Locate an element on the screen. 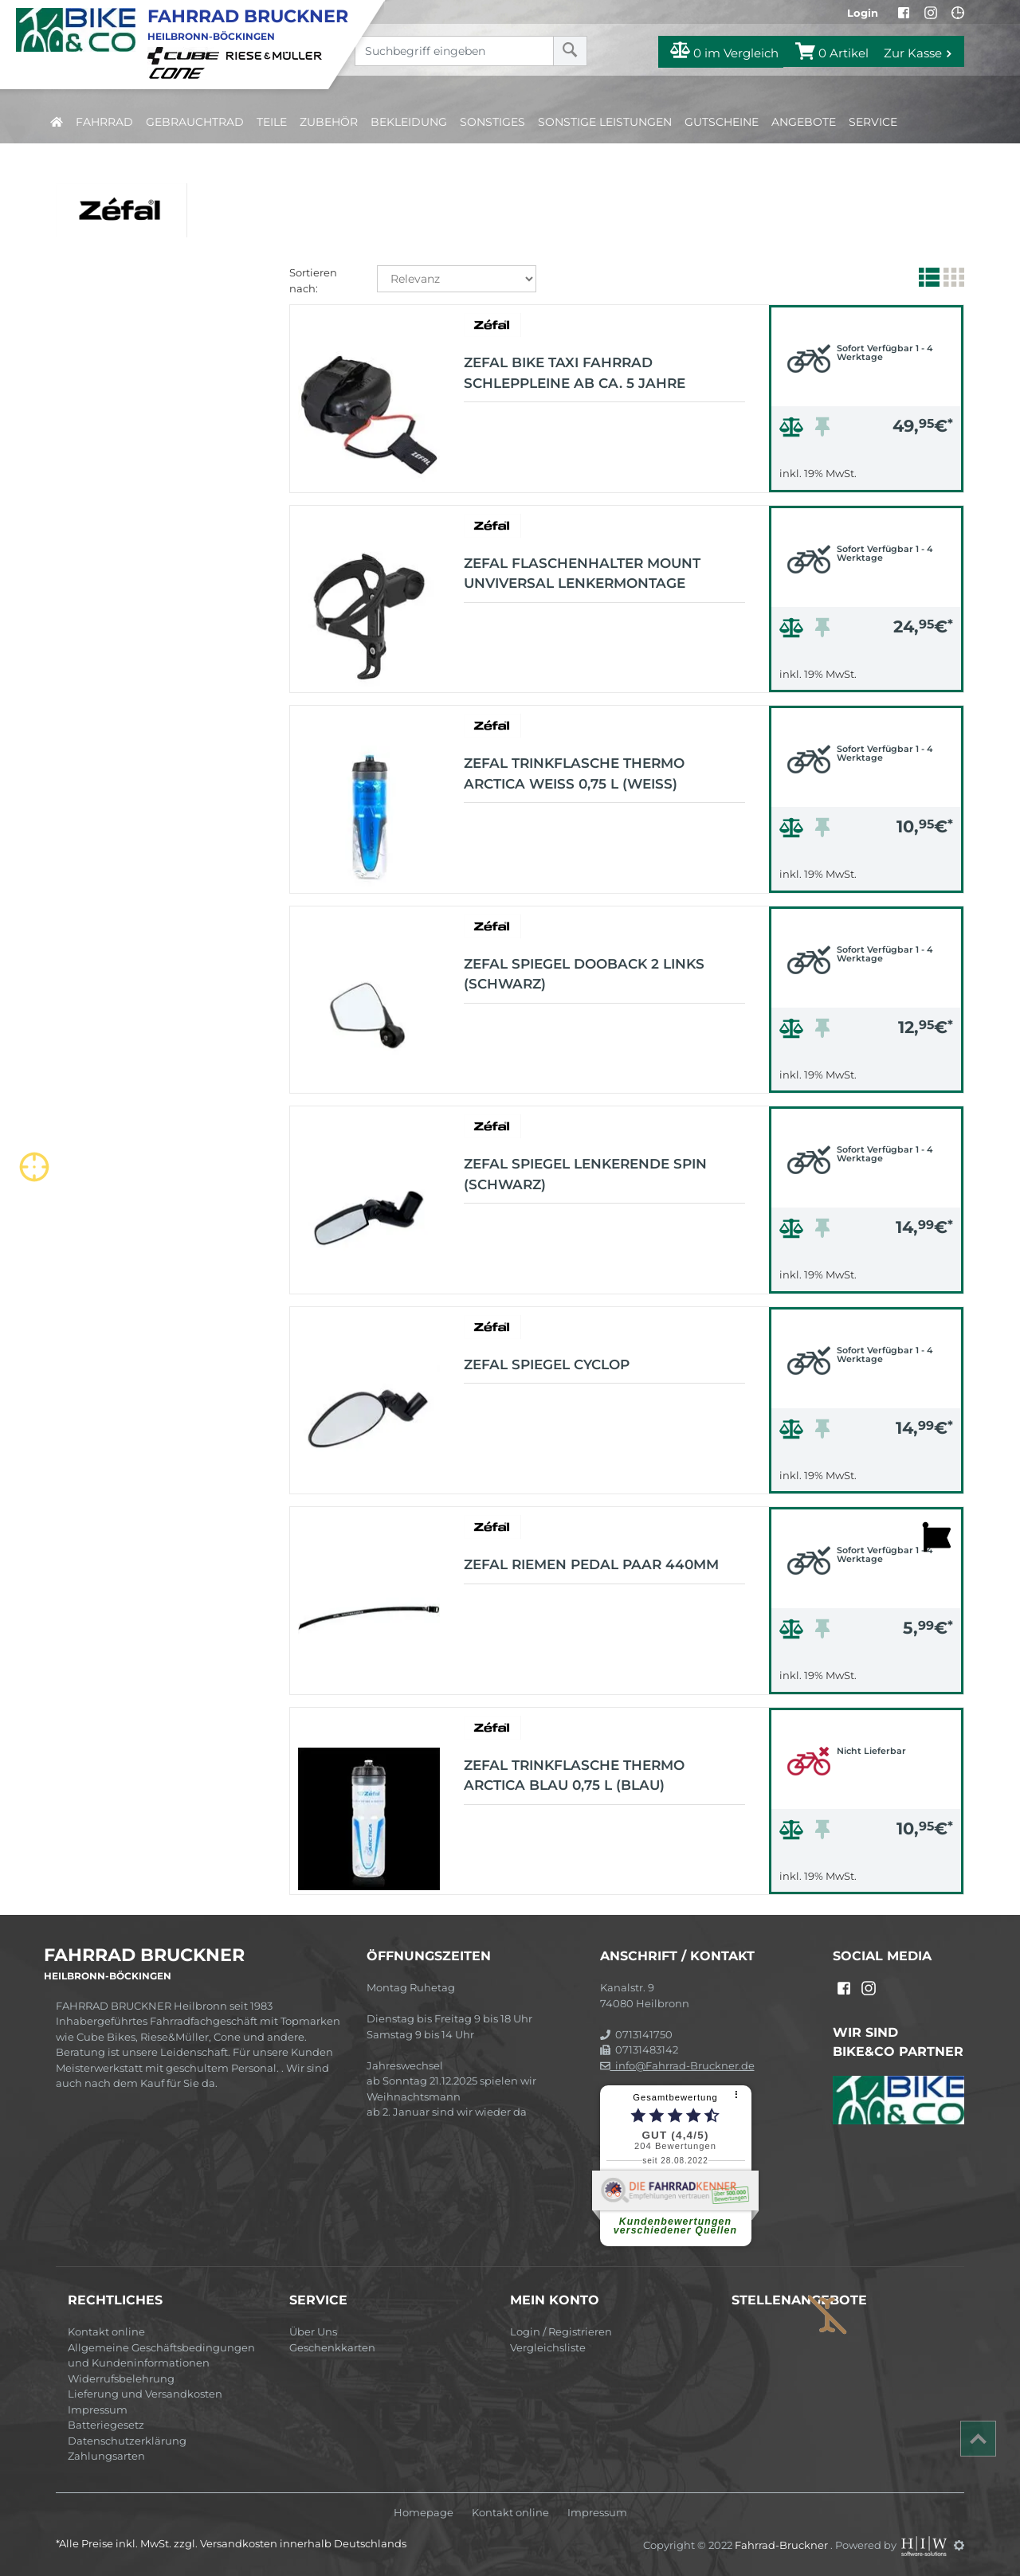  focus or center the camera viewfinder is located at coordinates (34, 1167).